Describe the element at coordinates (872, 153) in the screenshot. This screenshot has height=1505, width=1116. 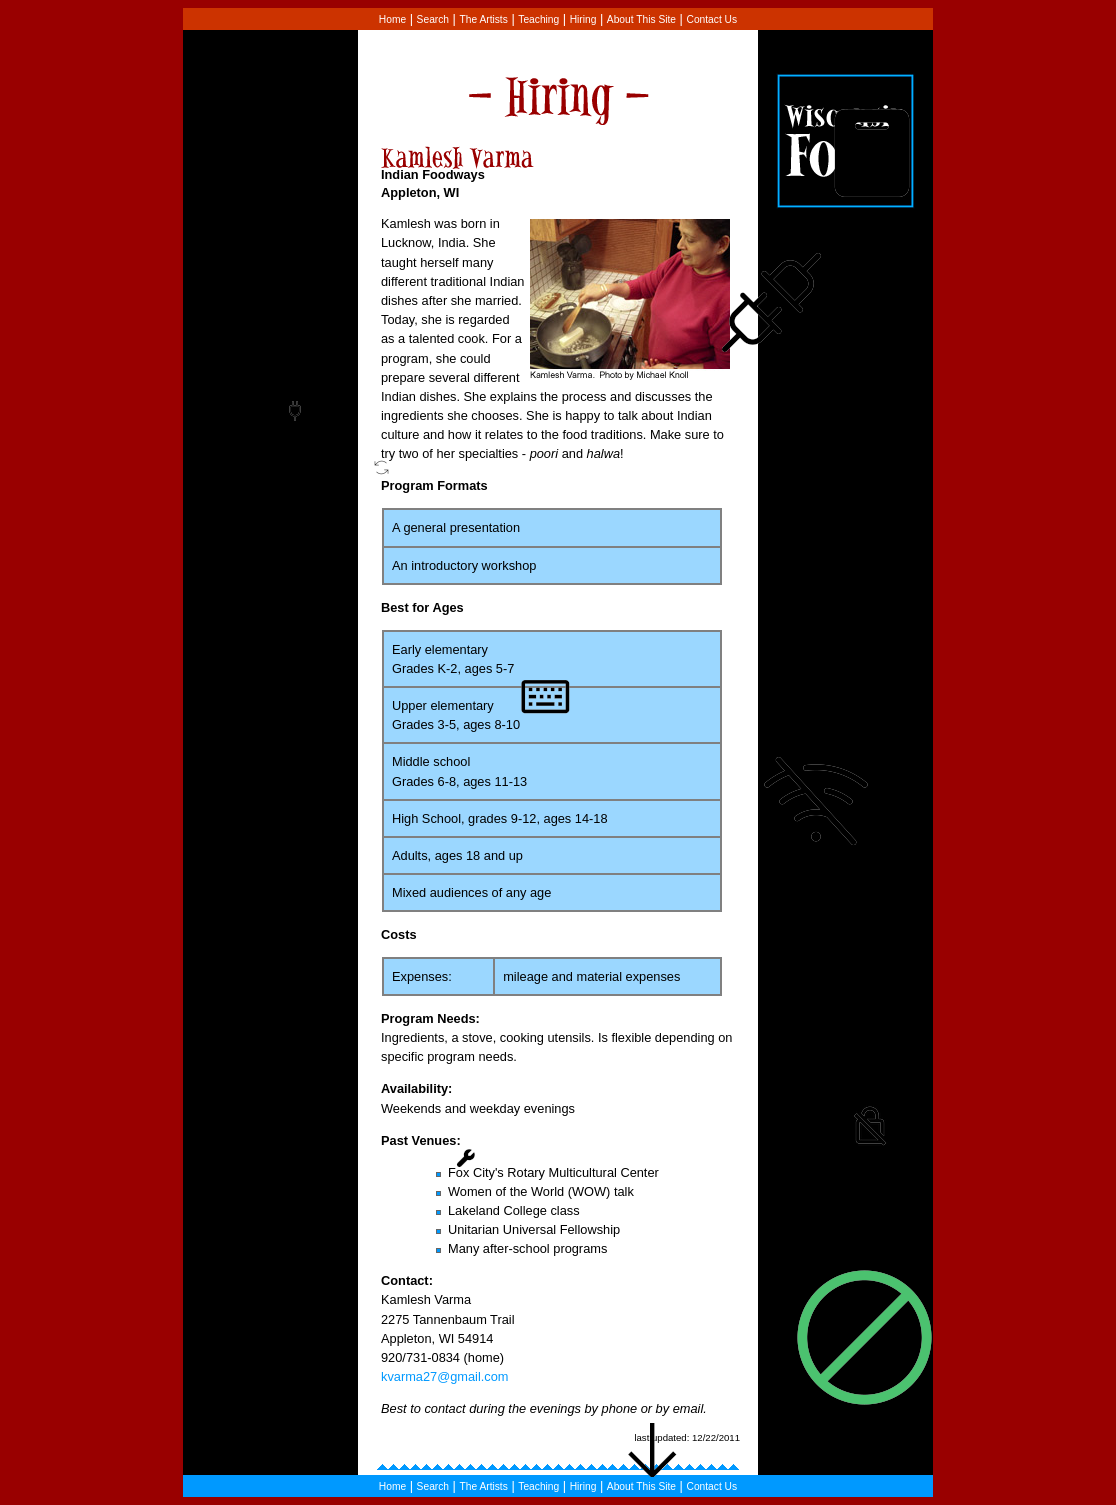
I see `tablet device with speaker` at that location.